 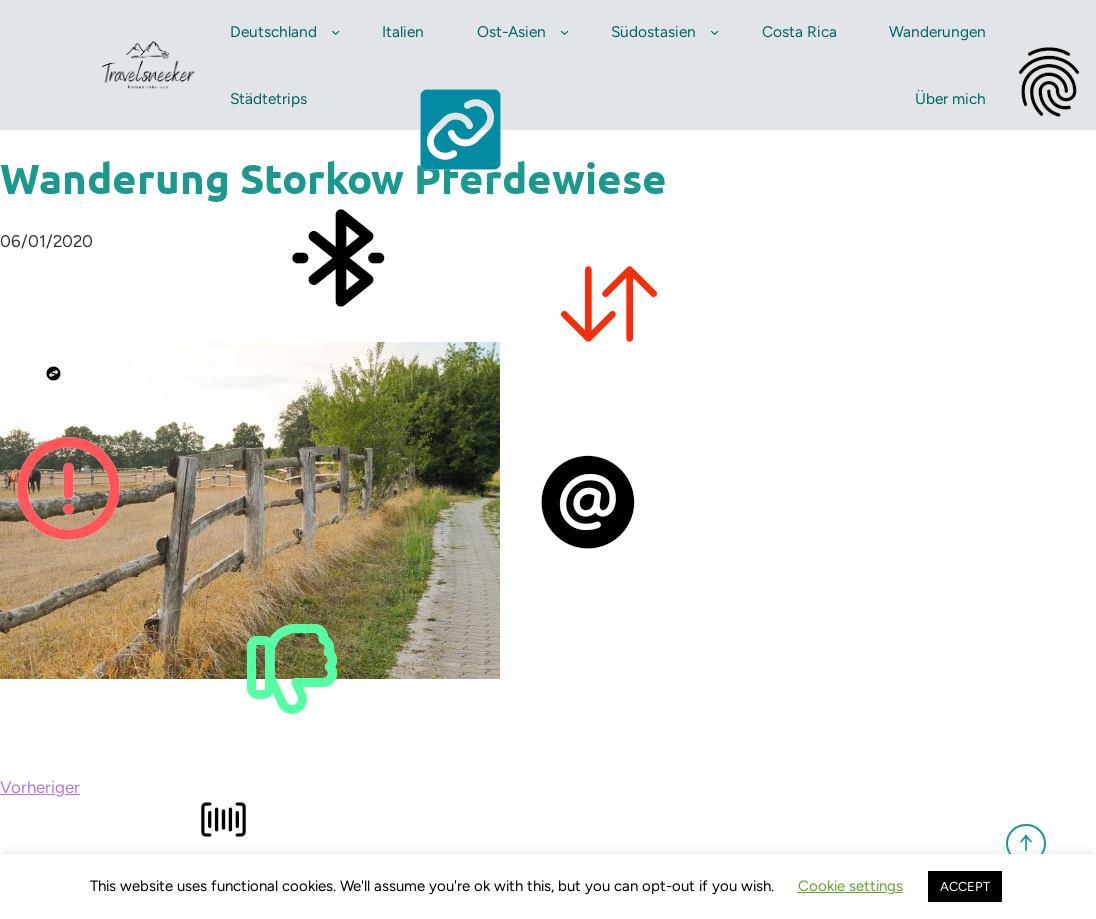 I want to click on copy or share a link, so click(x=460, y=129).